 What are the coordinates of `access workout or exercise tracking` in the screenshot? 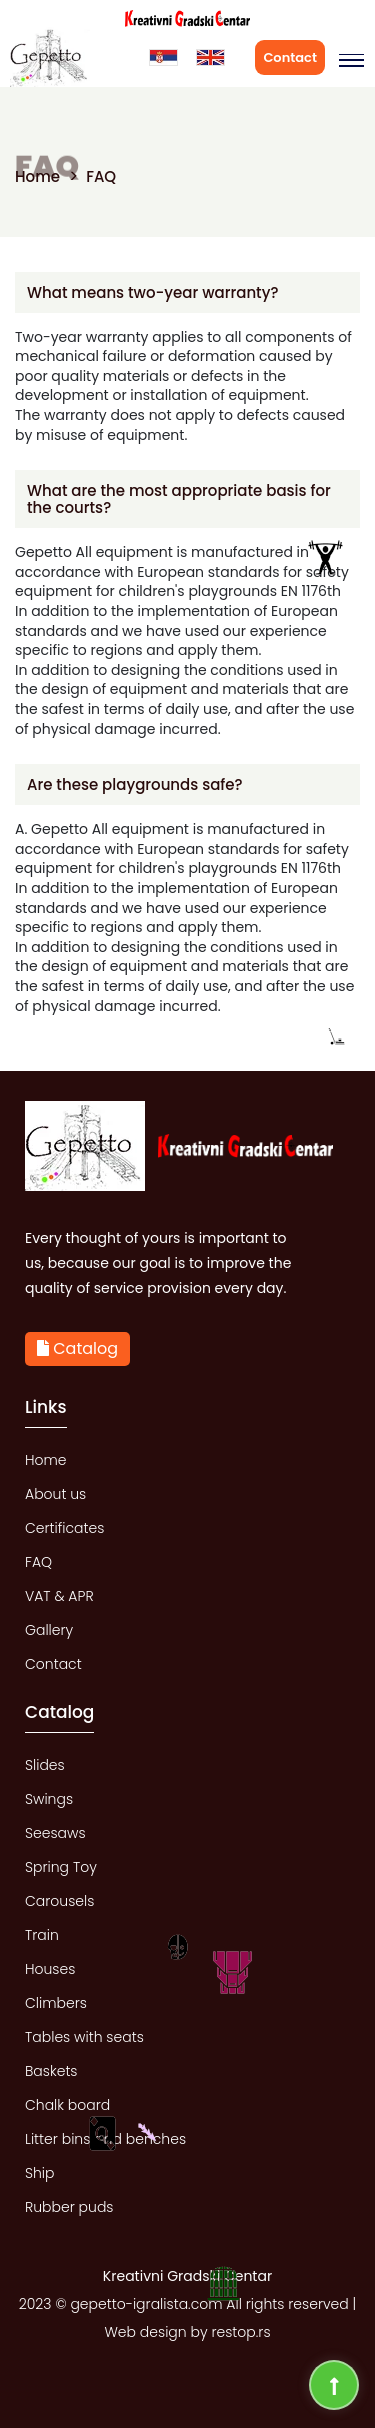 It's located at (325, 557).